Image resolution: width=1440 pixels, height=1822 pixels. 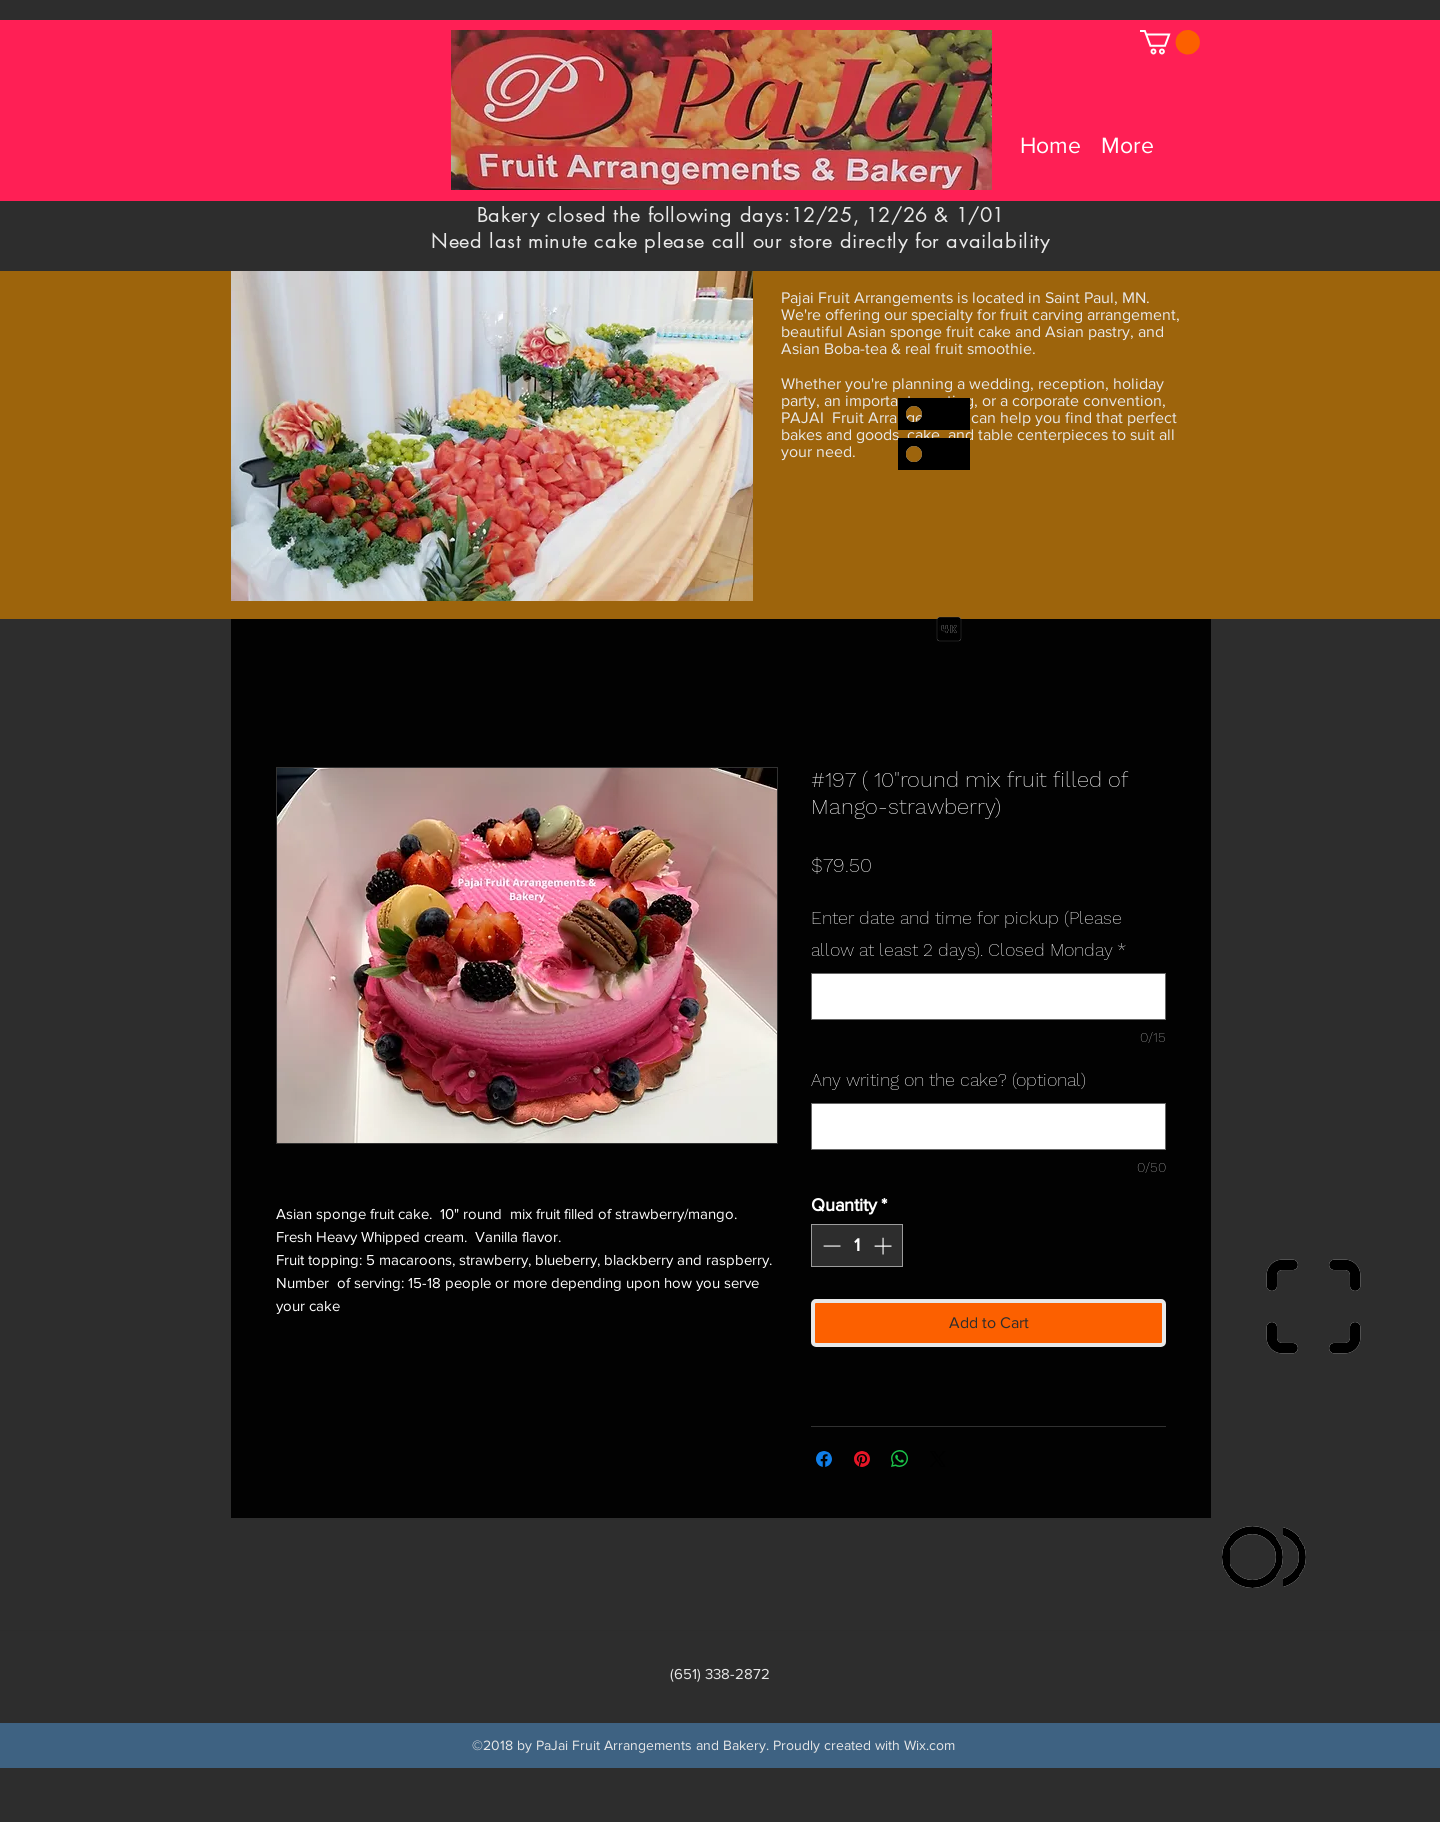 What do you see at coordinates (1264, 1557) in the screenshot?
I see `indicates active recording or live streaming status` at bounding box center [1264, 1557].